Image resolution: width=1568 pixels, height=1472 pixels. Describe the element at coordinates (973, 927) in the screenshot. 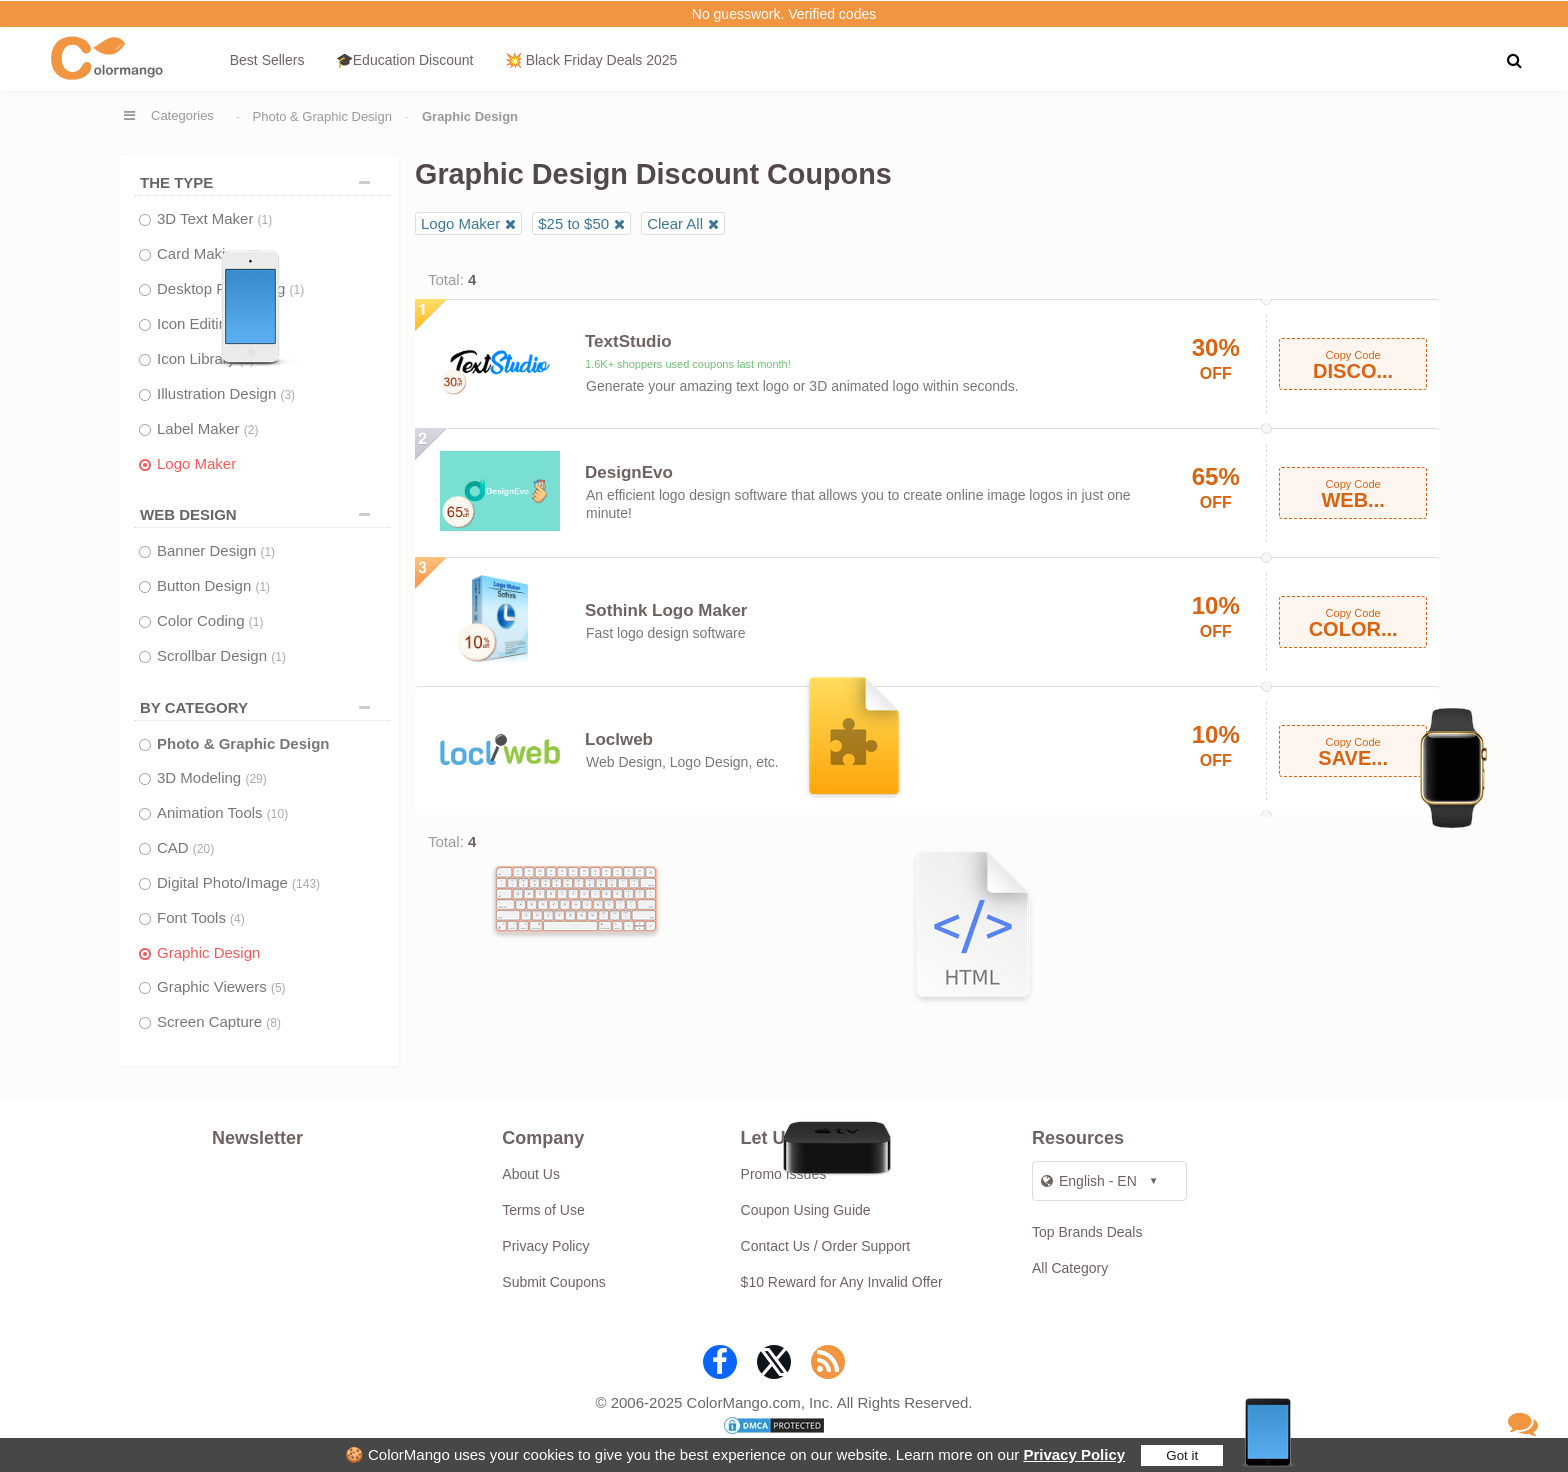

I see `an HTML document or webpage file` at that location.